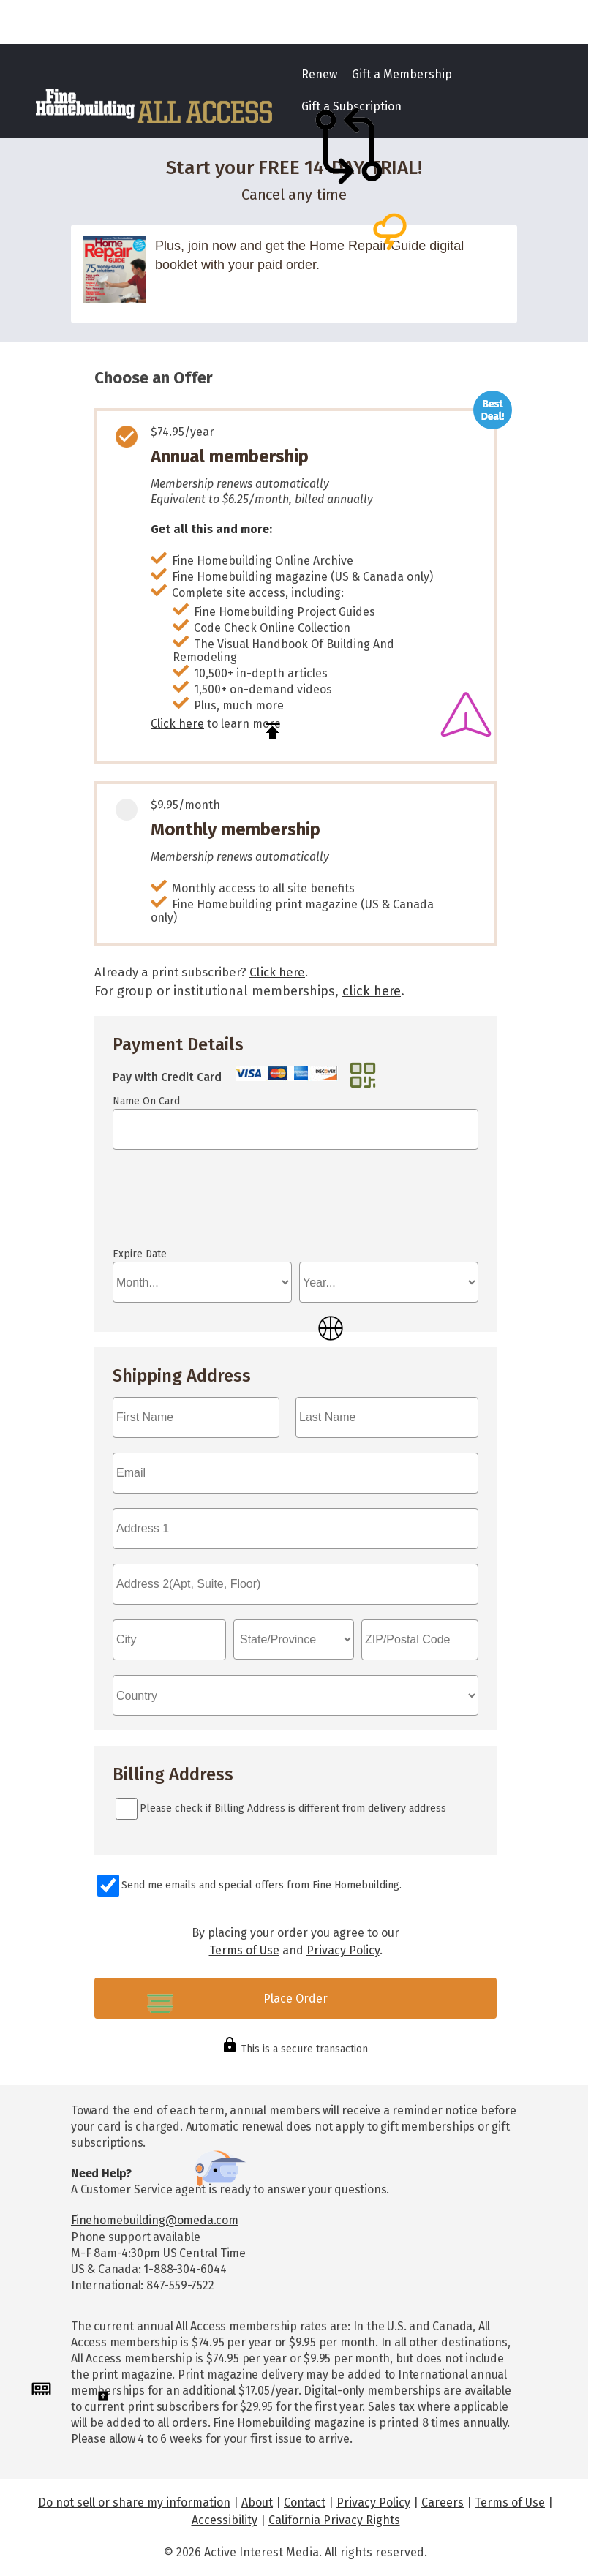 The height and width of the screenshot is (2576, 591). Describe the element at coordinates (466, 715) in the screenshot. I see `send a message` at that location.